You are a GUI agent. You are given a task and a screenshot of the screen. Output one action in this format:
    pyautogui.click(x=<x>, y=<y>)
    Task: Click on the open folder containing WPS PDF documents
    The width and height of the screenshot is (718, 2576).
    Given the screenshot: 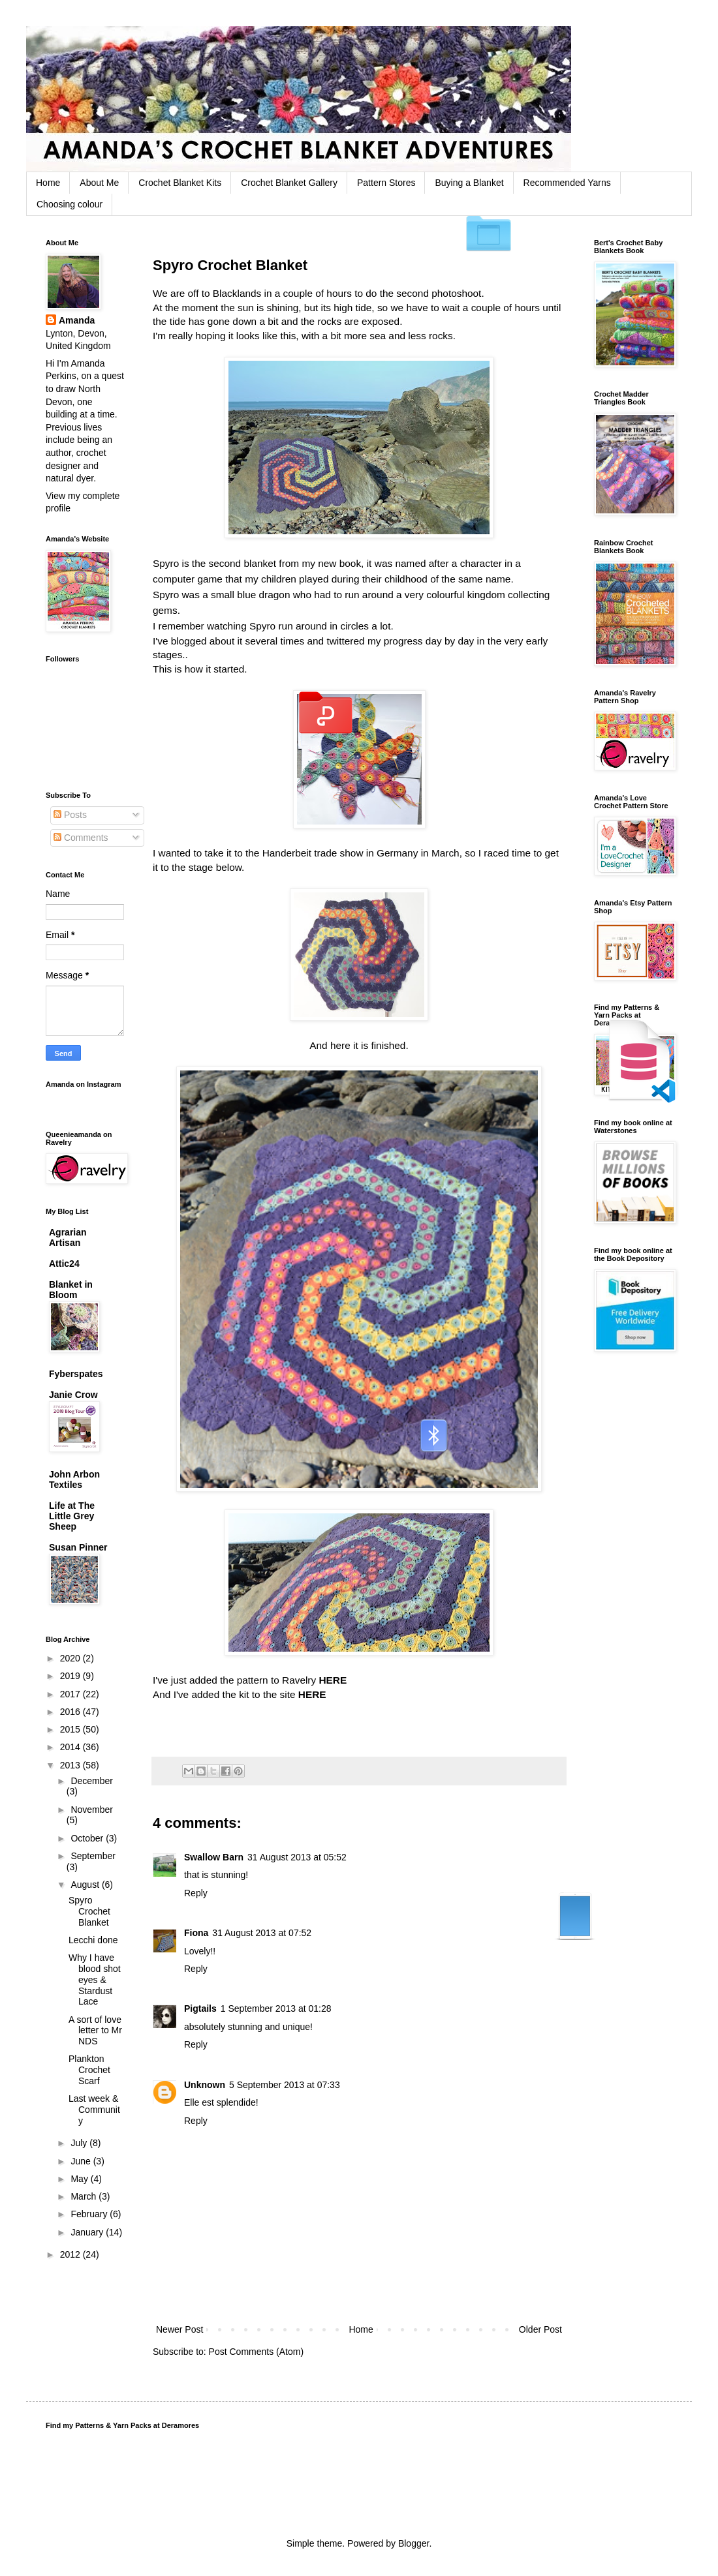 What is the action you would take?
    pyautogui.click(x=325, y=714)
    